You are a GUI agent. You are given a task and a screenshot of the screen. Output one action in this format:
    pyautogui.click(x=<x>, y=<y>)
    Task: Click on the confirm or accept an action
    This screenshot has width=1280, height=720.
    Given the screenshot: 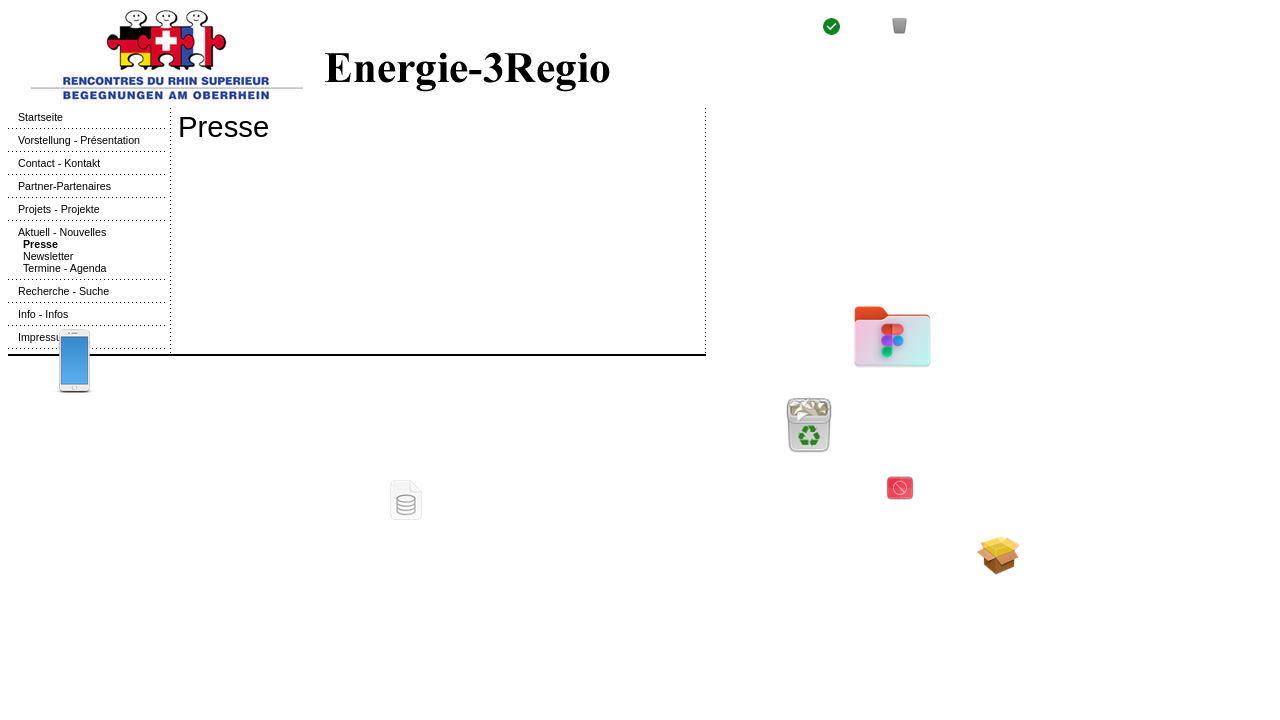 What is the action you would take?
    pyautogui.click(x=831, y=26)
    